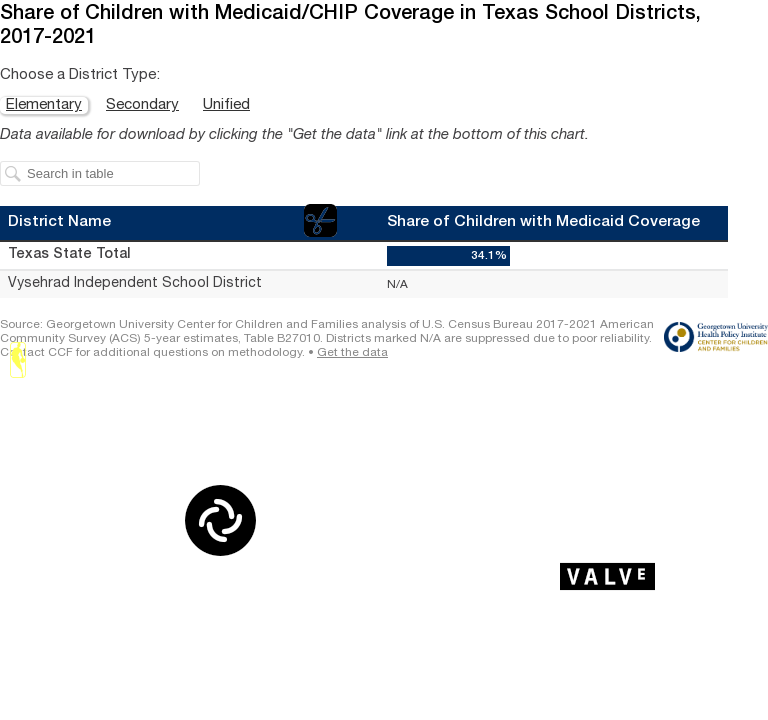 Image resolution: width=768 pixels, height=720 pixels. I want to click on open the NBA app, so click(18, 360).